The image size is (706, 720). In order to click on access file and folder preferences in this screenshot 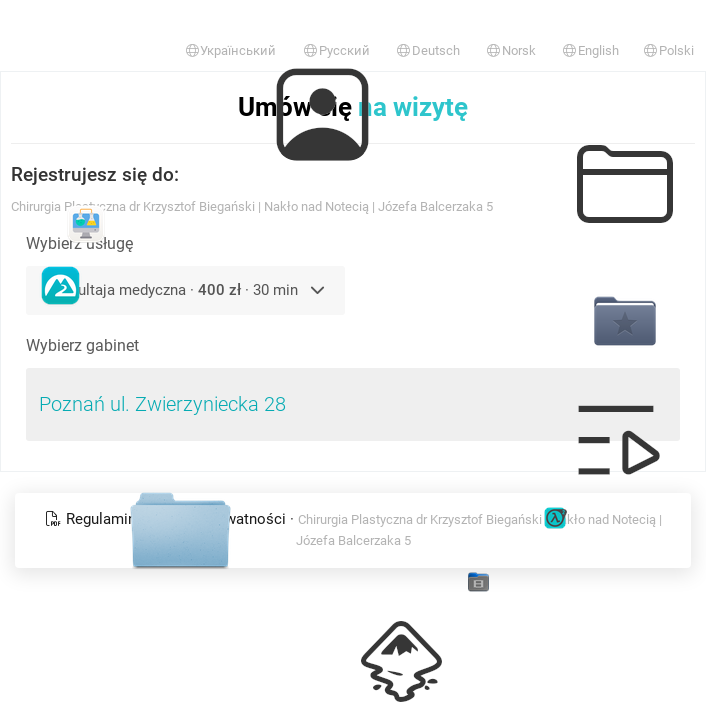, I will do `click(625, 181)`.